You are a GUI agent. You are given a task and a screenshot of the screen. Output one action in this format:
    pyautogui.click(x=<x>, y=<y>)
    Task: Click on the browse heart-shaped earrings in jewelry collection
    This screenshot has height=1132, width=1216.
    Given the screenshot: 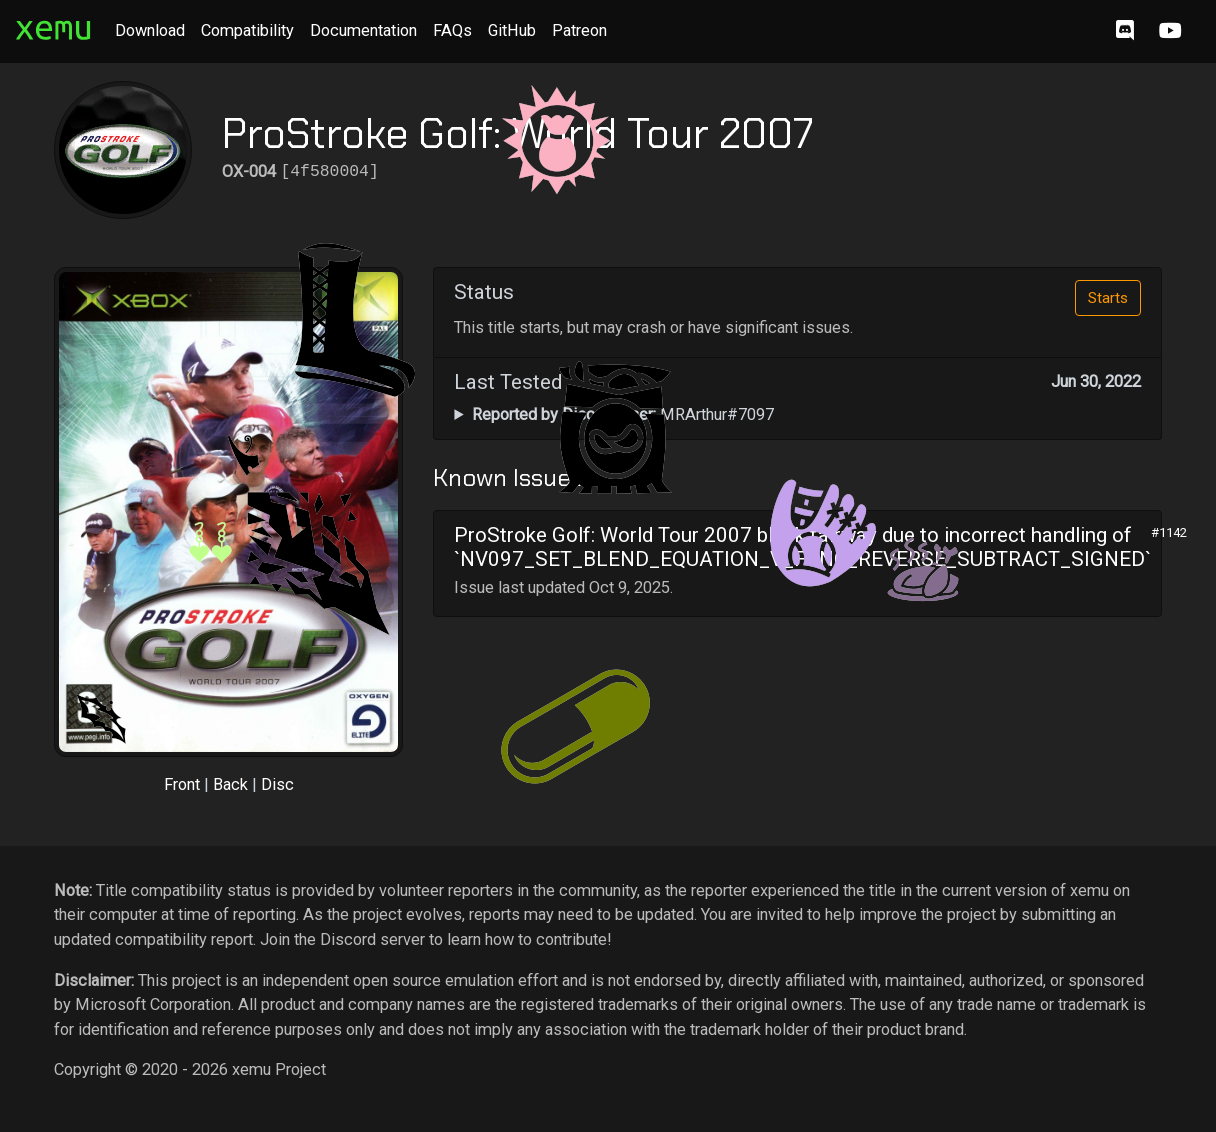 What is the action you would take?
    pyautogui.click(x=210, y=542)
    